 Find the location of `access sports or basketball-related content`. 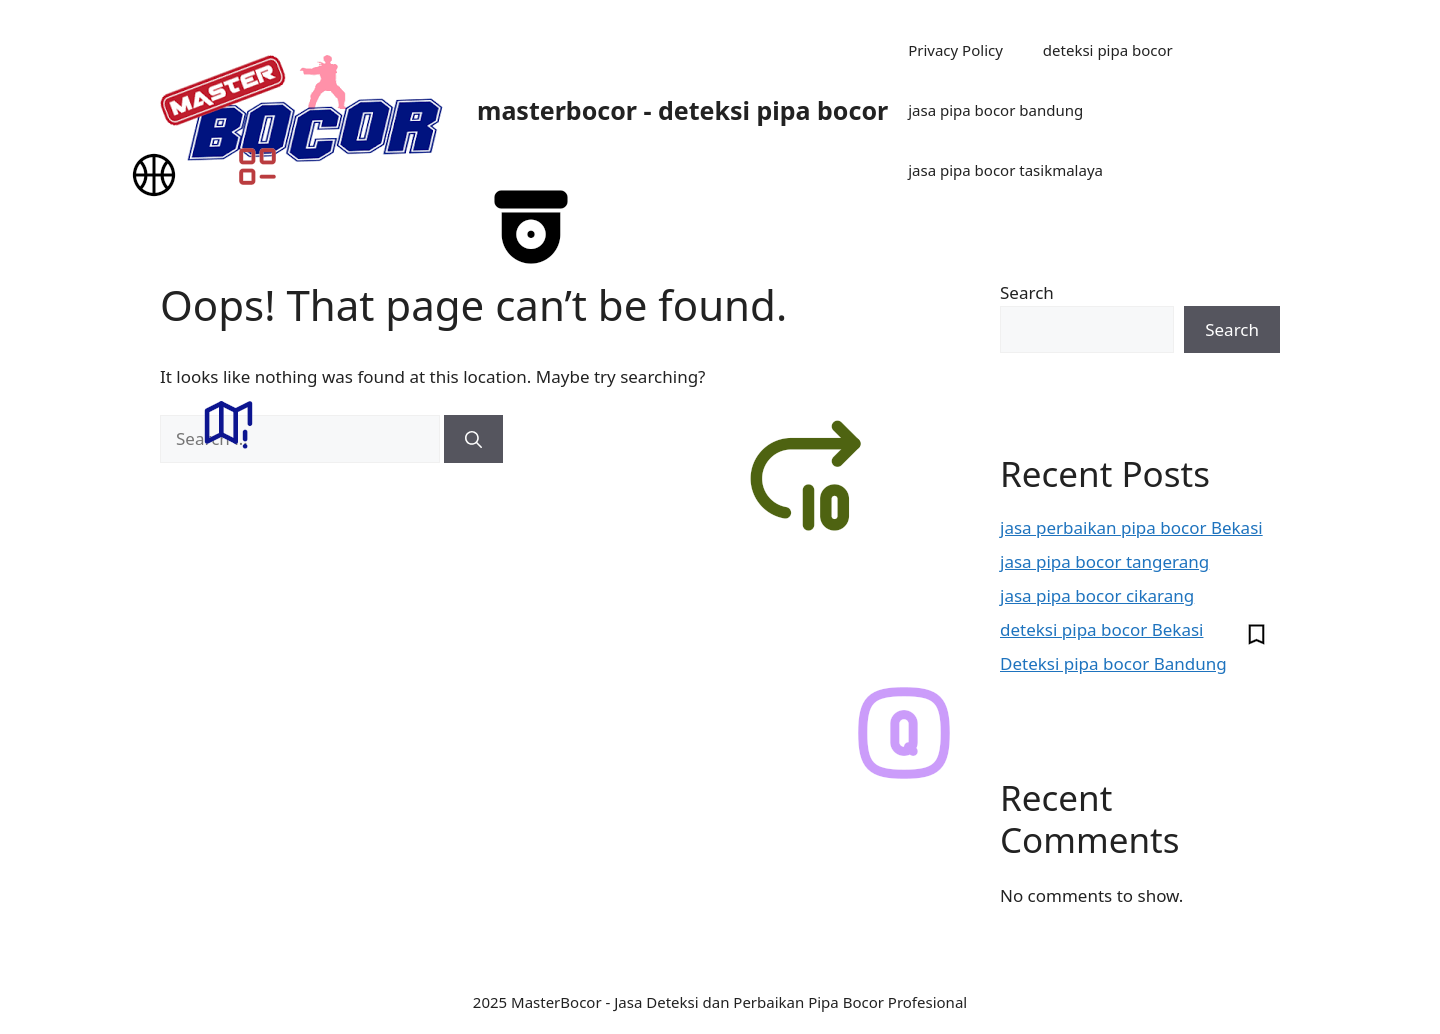

access sports or basketball-related content is located at coordinates (154, 175).